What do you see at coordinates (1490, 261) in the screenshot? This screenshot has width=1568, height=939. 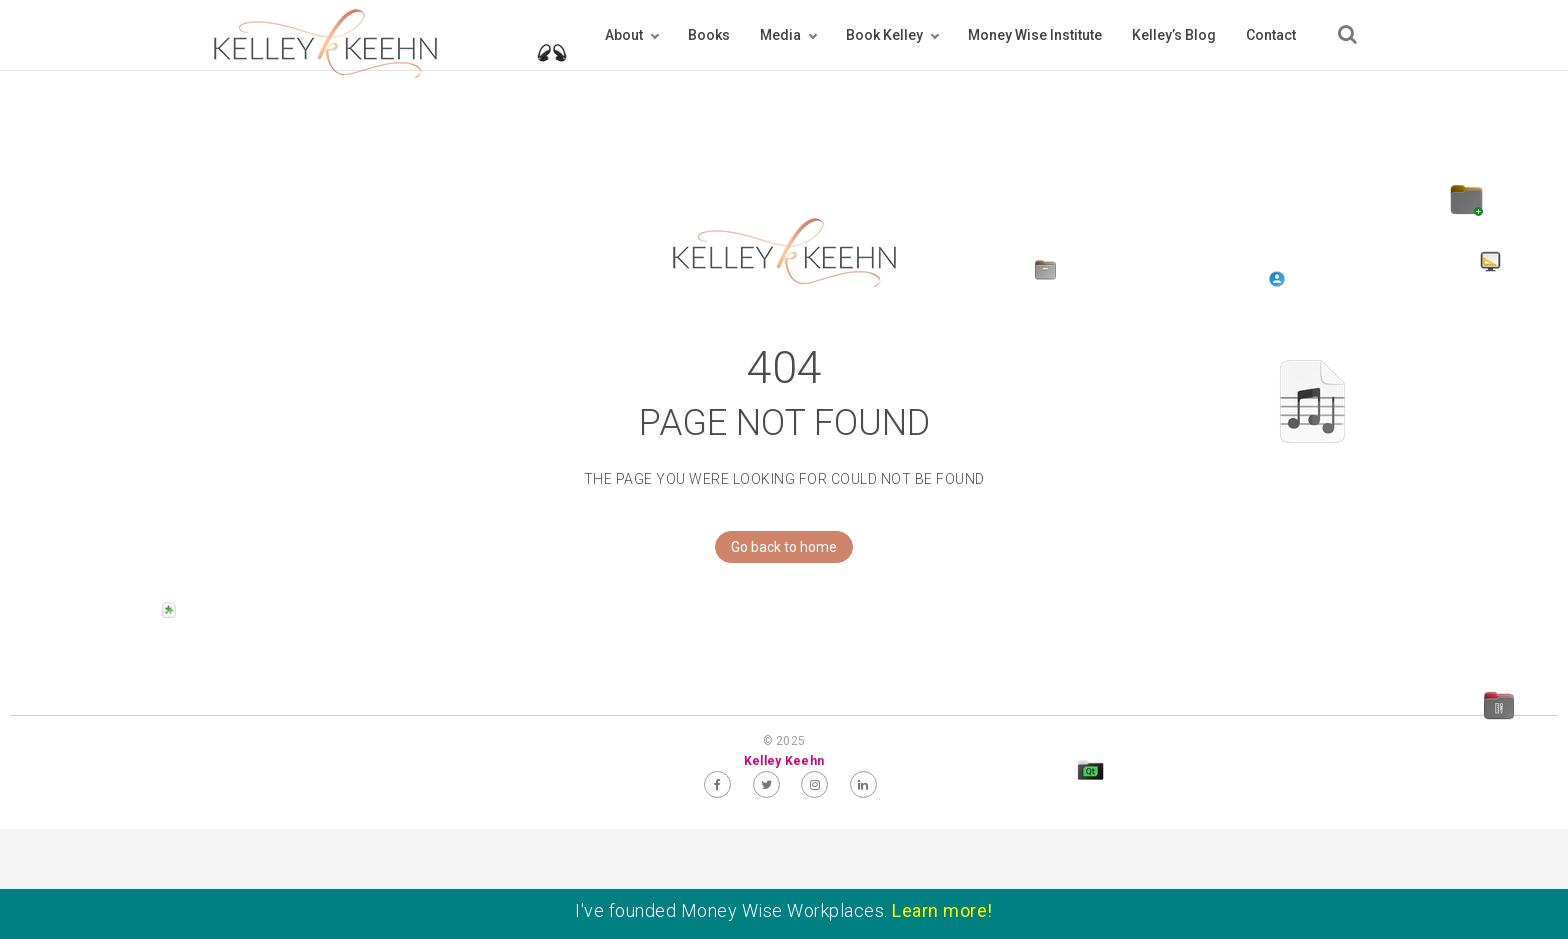 I see `access display settings` at bounding box center [1490, 261].